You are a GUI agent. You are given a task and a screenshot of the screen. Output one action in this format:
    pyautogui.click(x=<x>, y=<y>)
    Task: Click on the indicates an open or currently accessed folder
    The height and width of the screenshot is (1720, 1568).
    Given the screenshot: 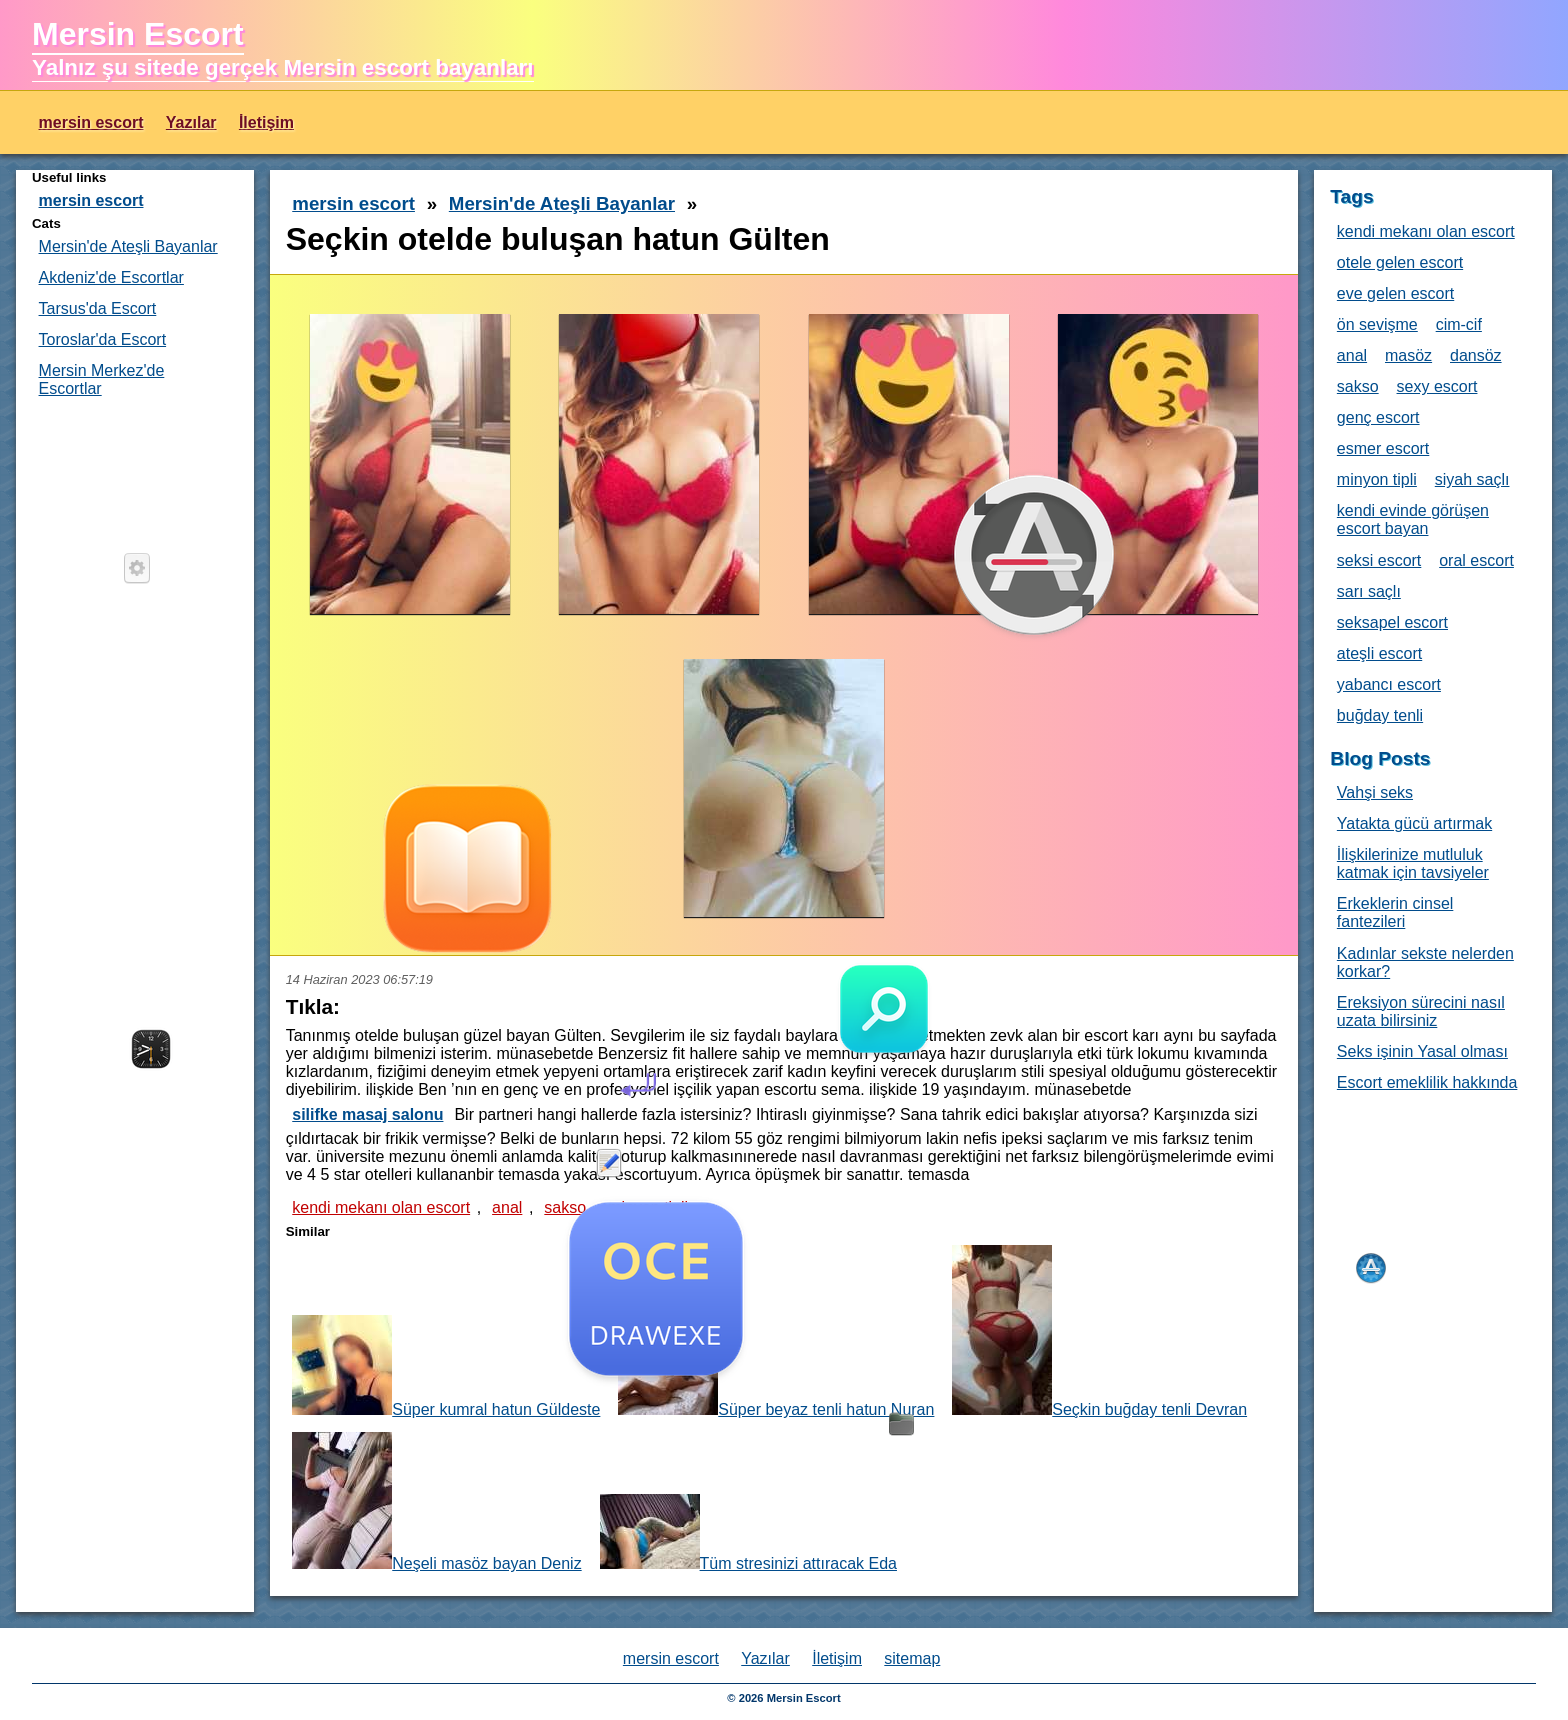 What is the action you would take?
    pyautogui.click(x=901, y=1423)
    